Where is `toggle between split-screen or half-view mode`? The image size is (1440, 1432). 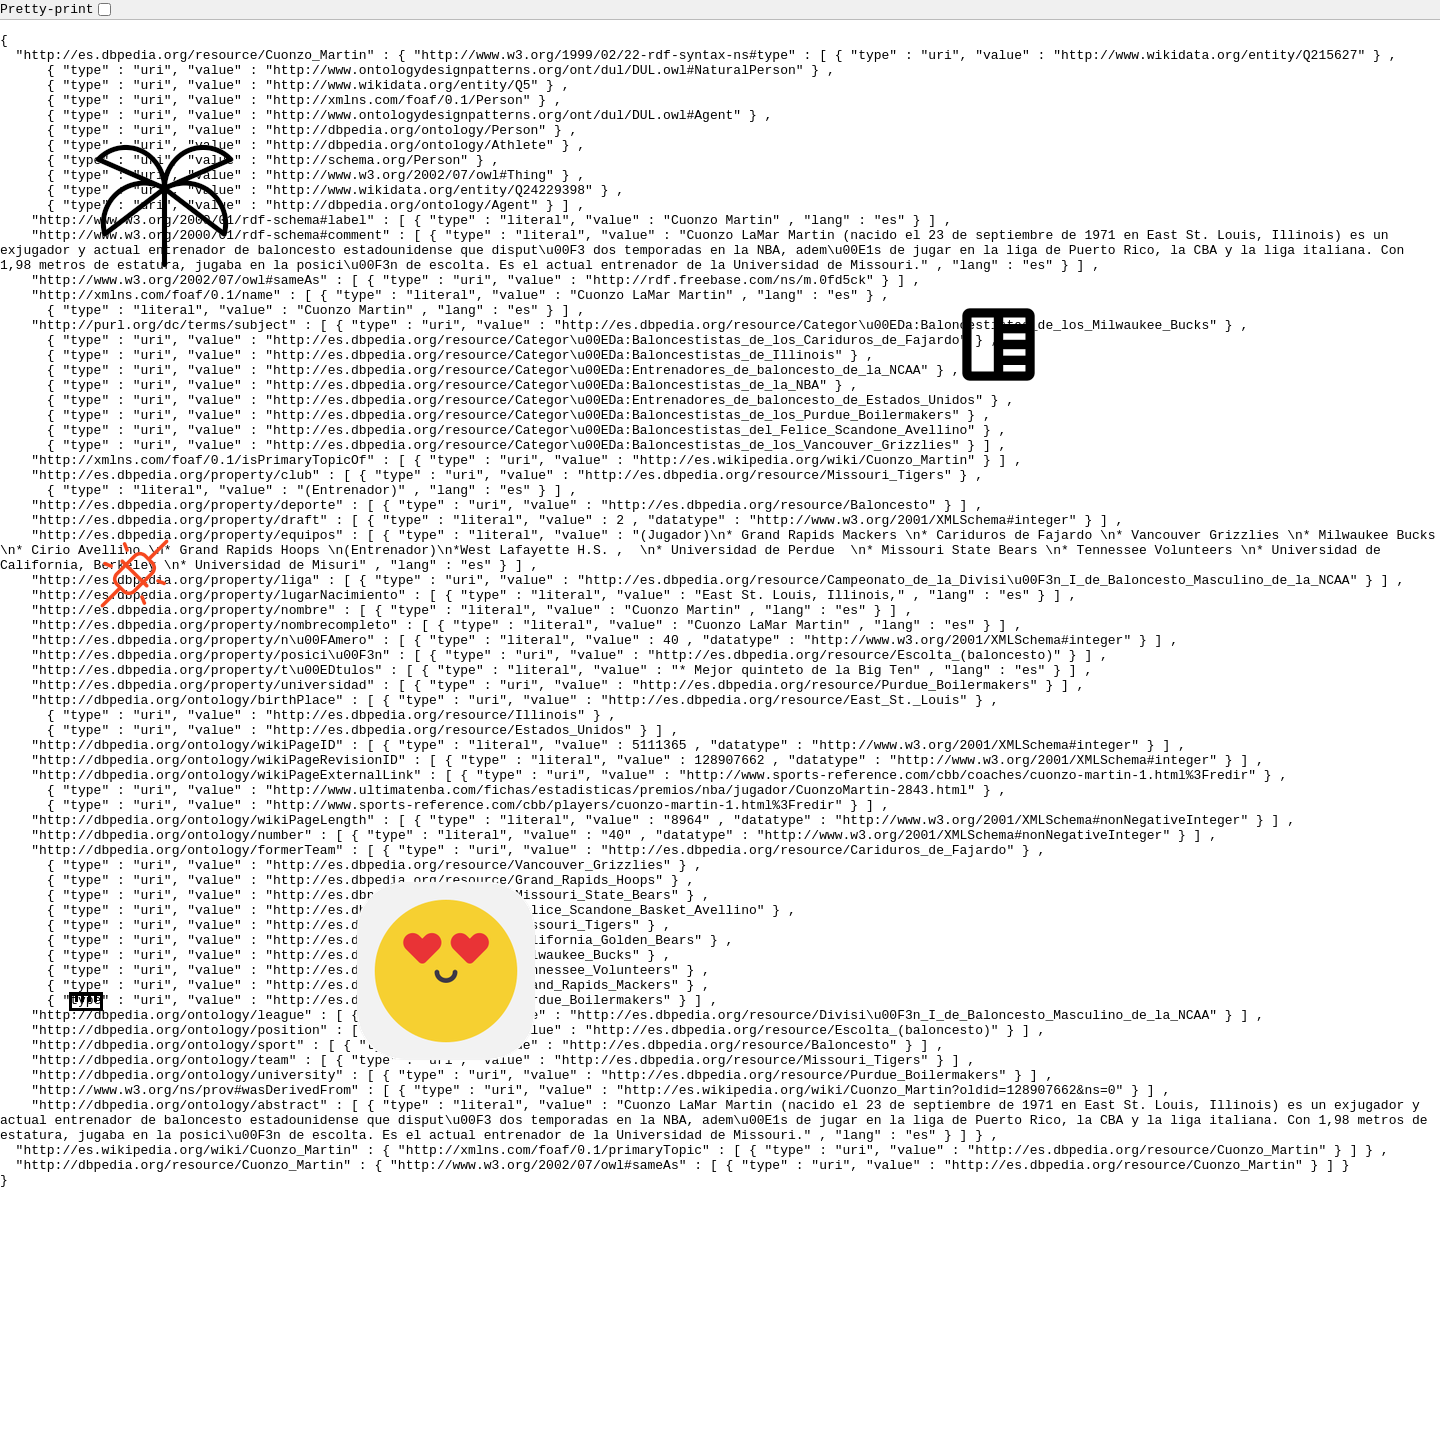 toggle between split-screen or half-view mode is located at coordinates (998, 344).